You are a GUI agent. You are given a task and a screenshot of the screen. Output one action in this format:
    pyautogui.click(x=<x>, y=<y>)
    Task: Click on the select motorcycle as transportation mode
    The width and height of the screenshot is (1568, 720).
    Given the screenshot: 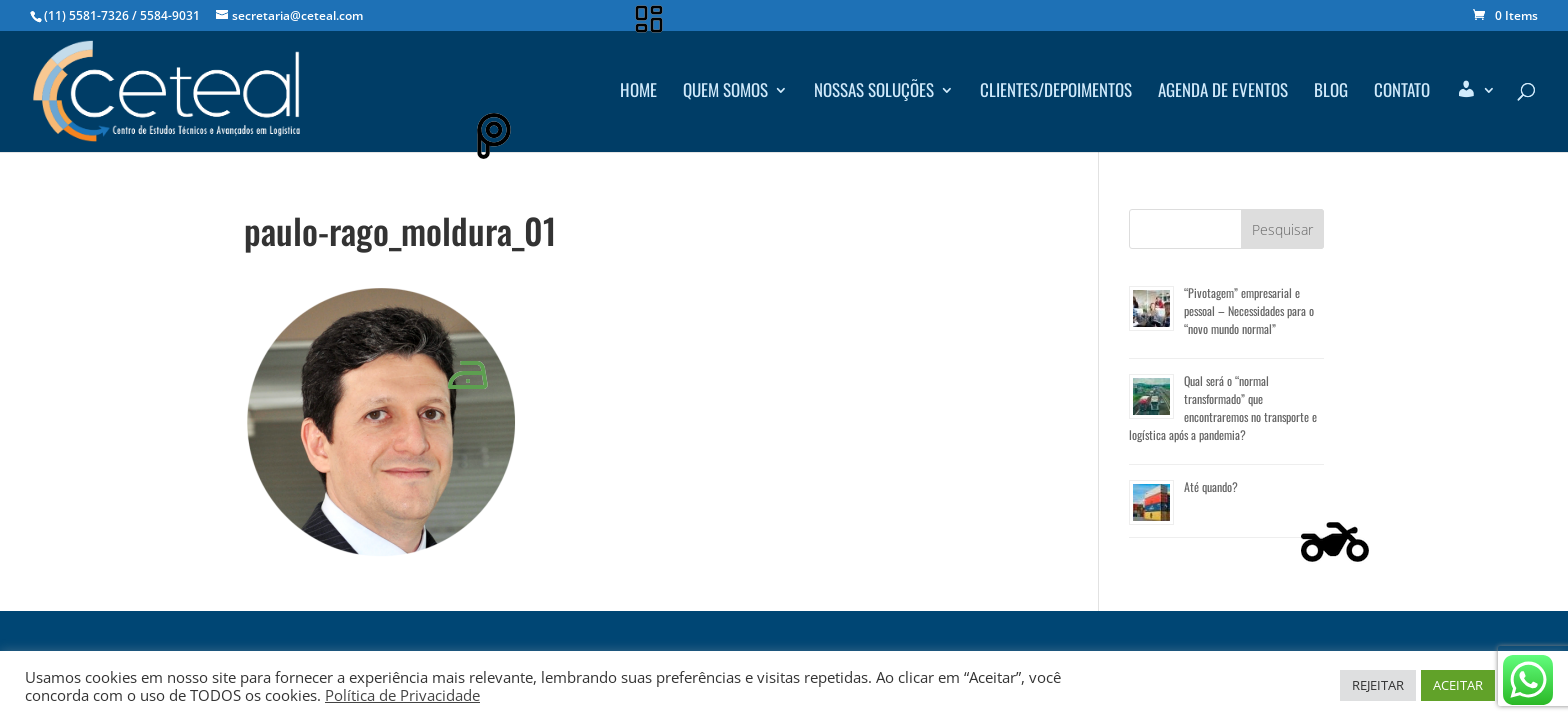 What is the action you would take?
    pyautogui.click(x=1335, y=542)
    